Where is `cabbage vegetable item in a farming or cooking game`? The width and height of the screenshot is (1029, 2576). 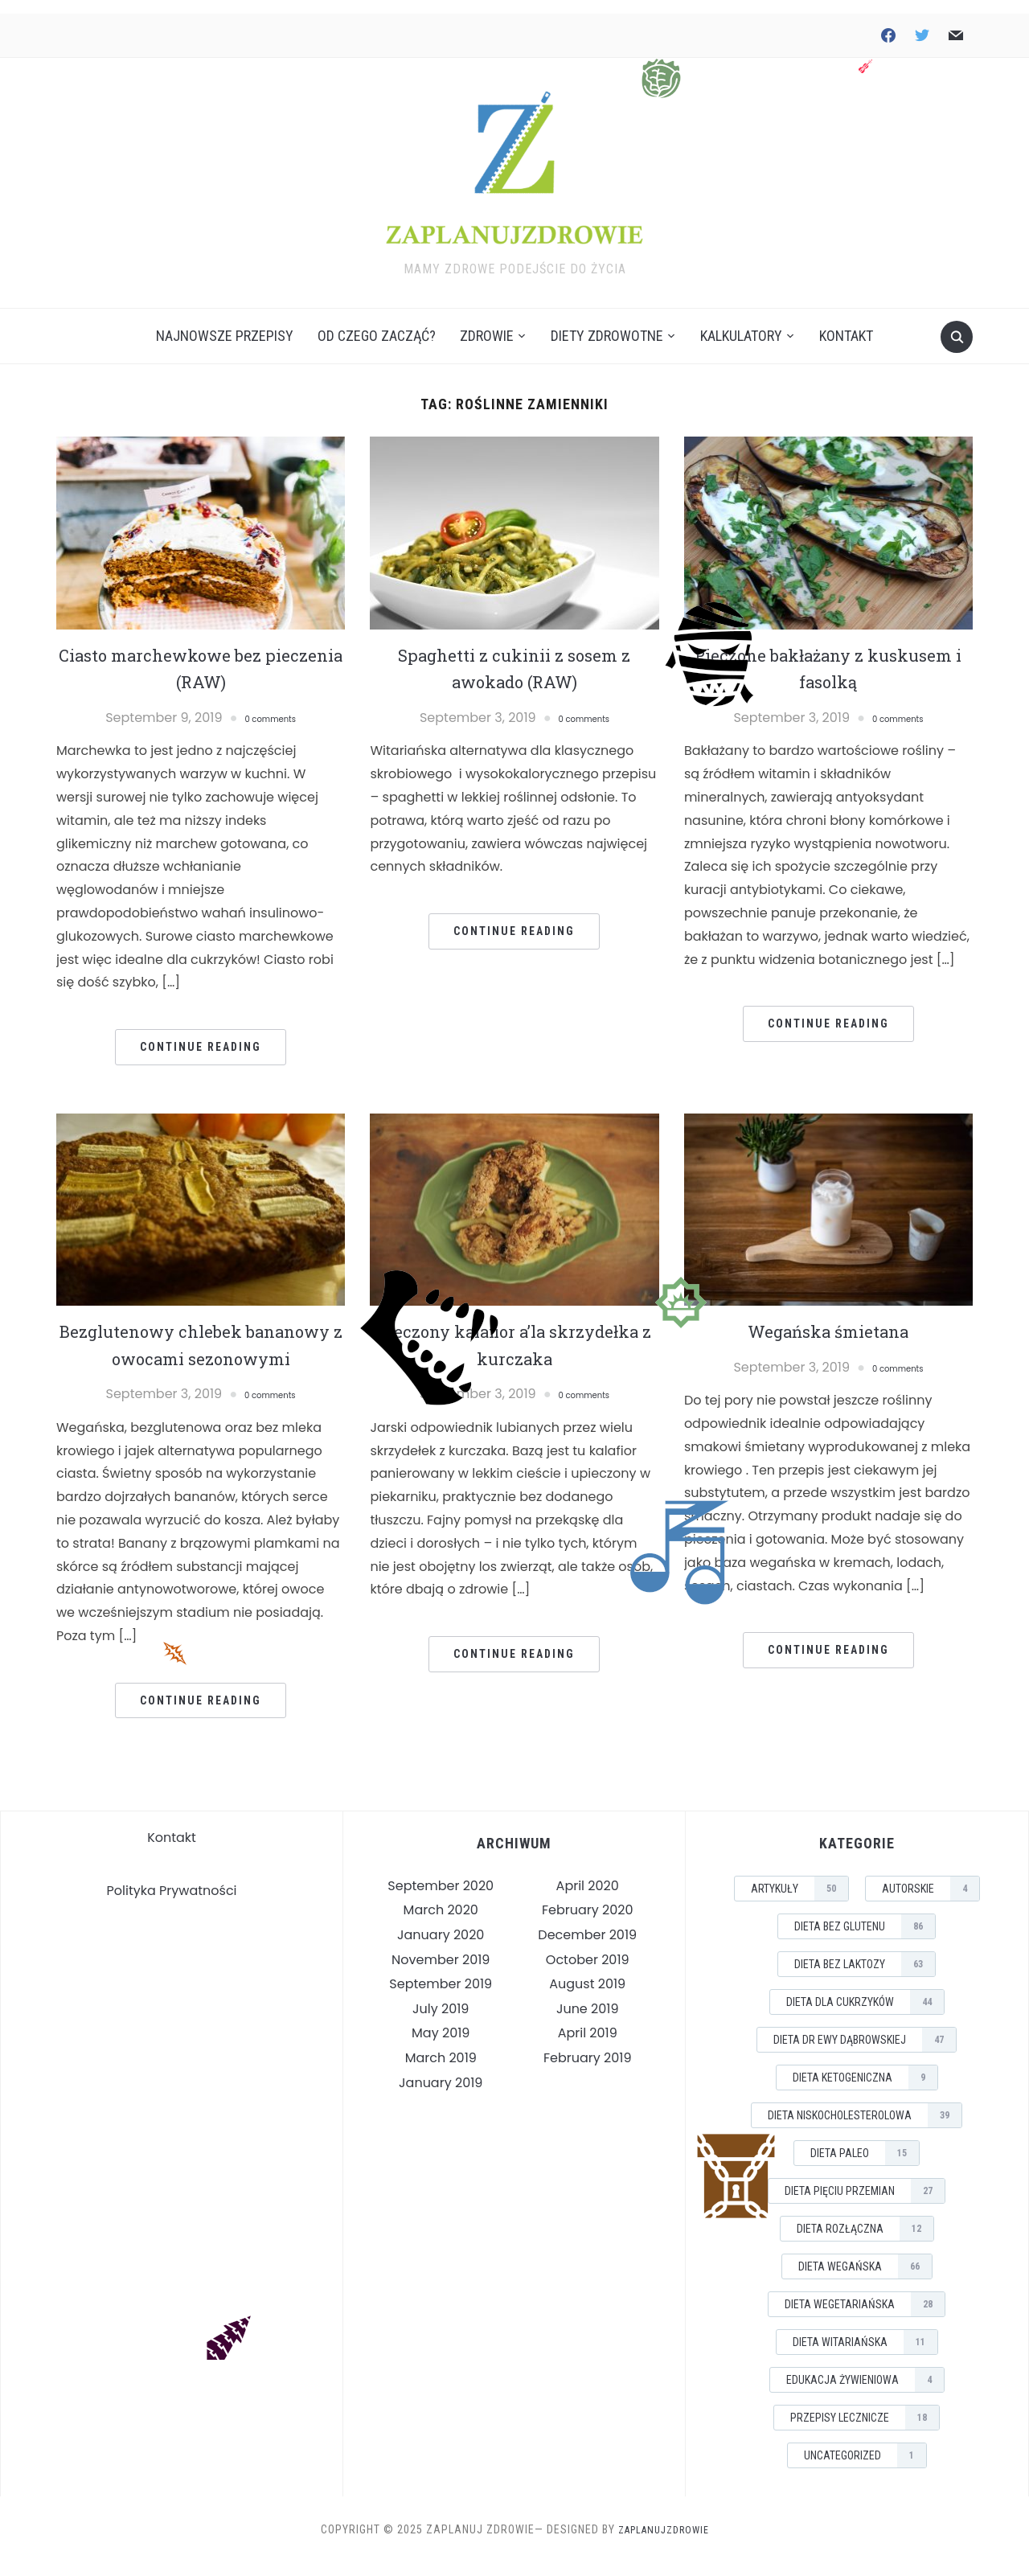
cabbage vegetable item in a farming or cooking game is located at coordinates (661, 78).